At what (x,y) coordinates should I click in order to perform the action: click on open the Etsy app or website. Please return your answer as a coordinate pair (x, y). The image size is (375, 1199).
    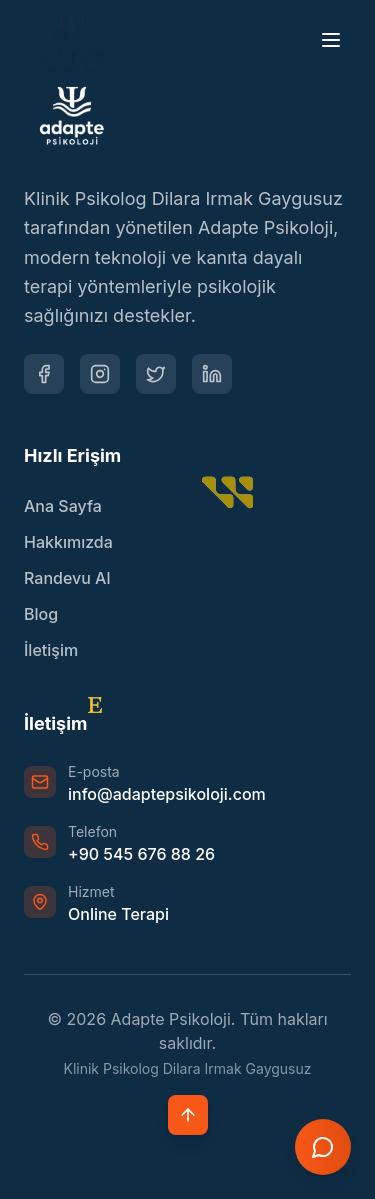
    Looking at the image, I should click on (95, 705).